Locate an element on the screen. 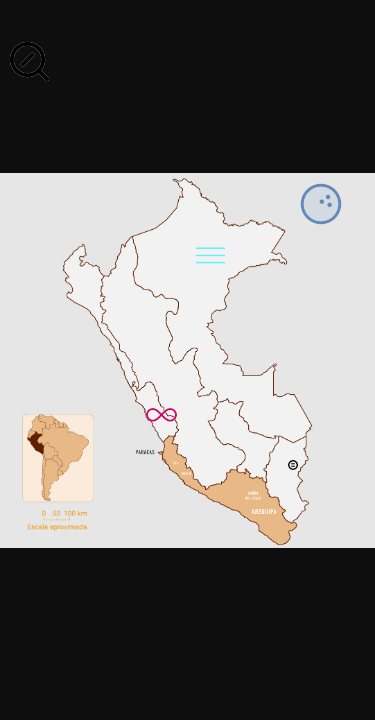 The width and height of the screenshot is (375, 720). access bowling or sports games is located at coordinates (321, 204).